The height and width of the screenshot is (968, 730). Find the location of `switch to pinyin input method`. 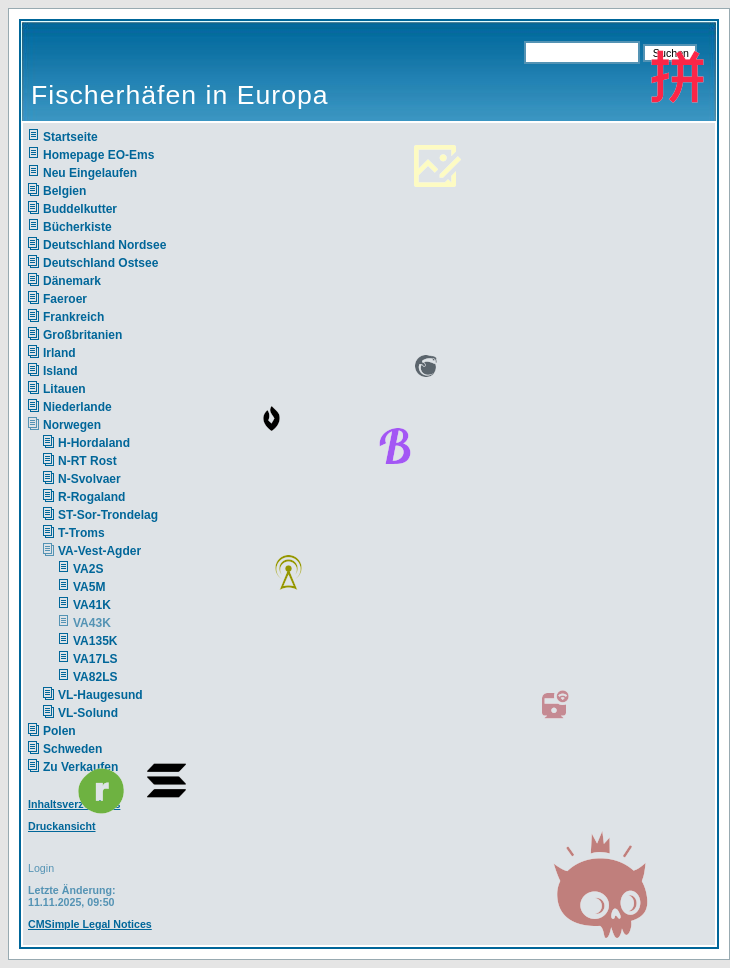

switch to pinyin input method is located at coordinates (677, 76).